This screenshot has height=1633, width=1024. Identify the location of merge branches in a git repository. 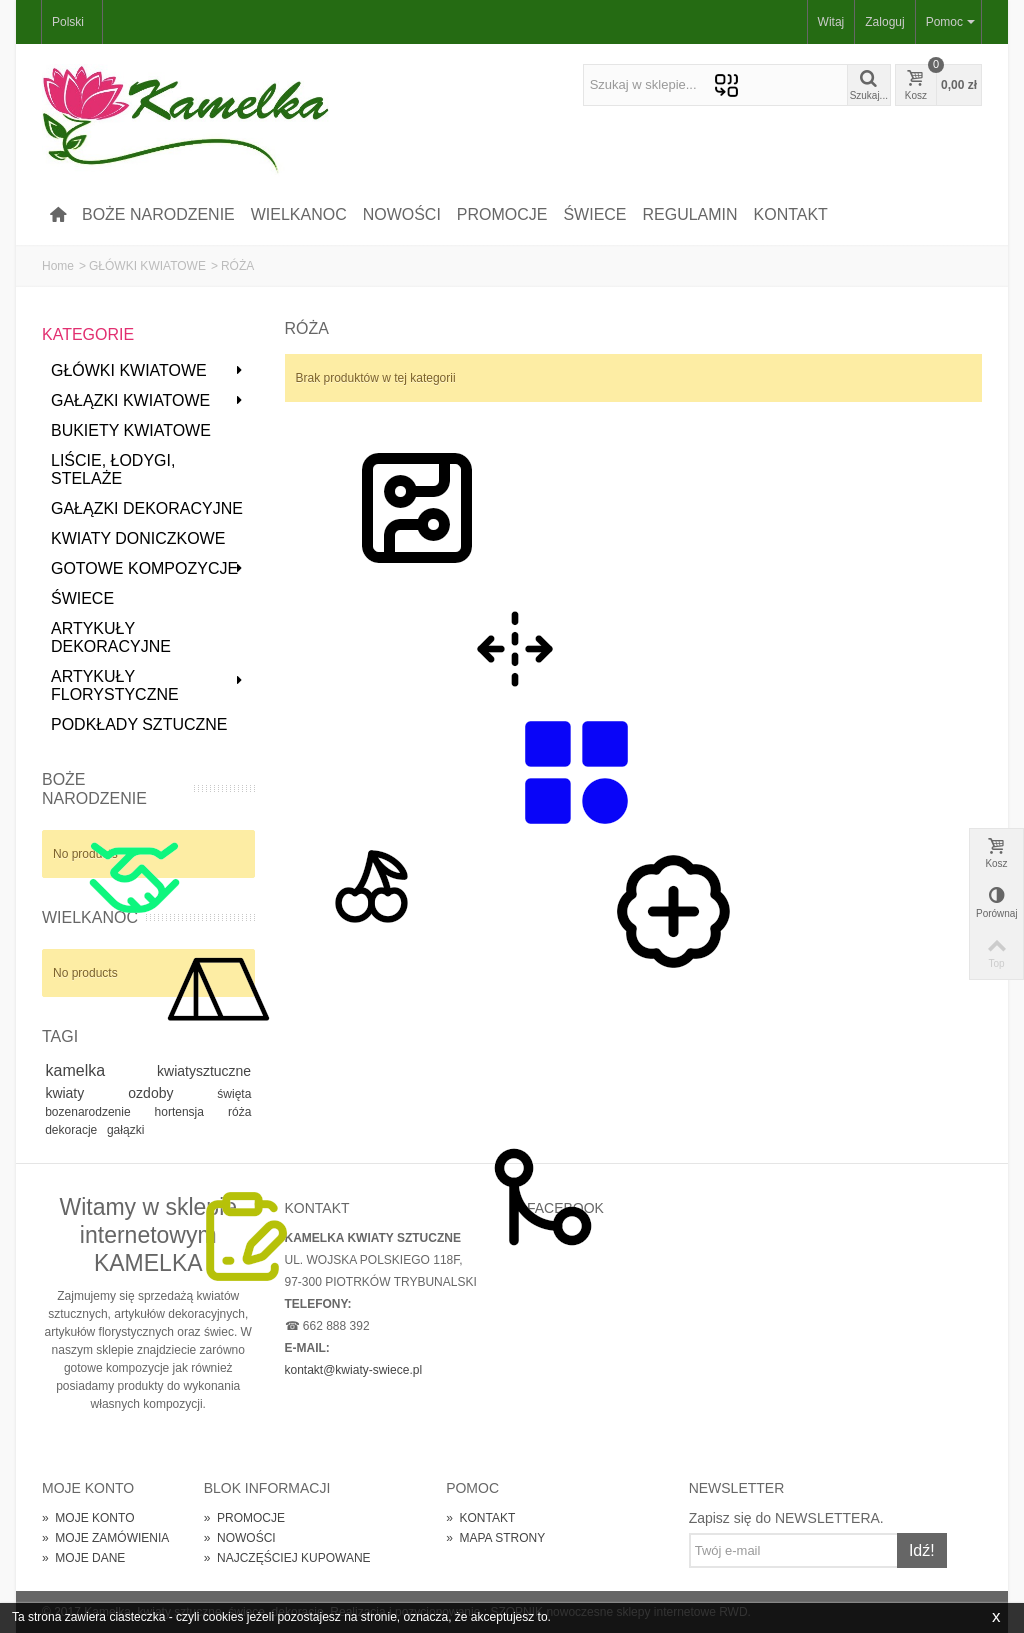
(543, 1197).